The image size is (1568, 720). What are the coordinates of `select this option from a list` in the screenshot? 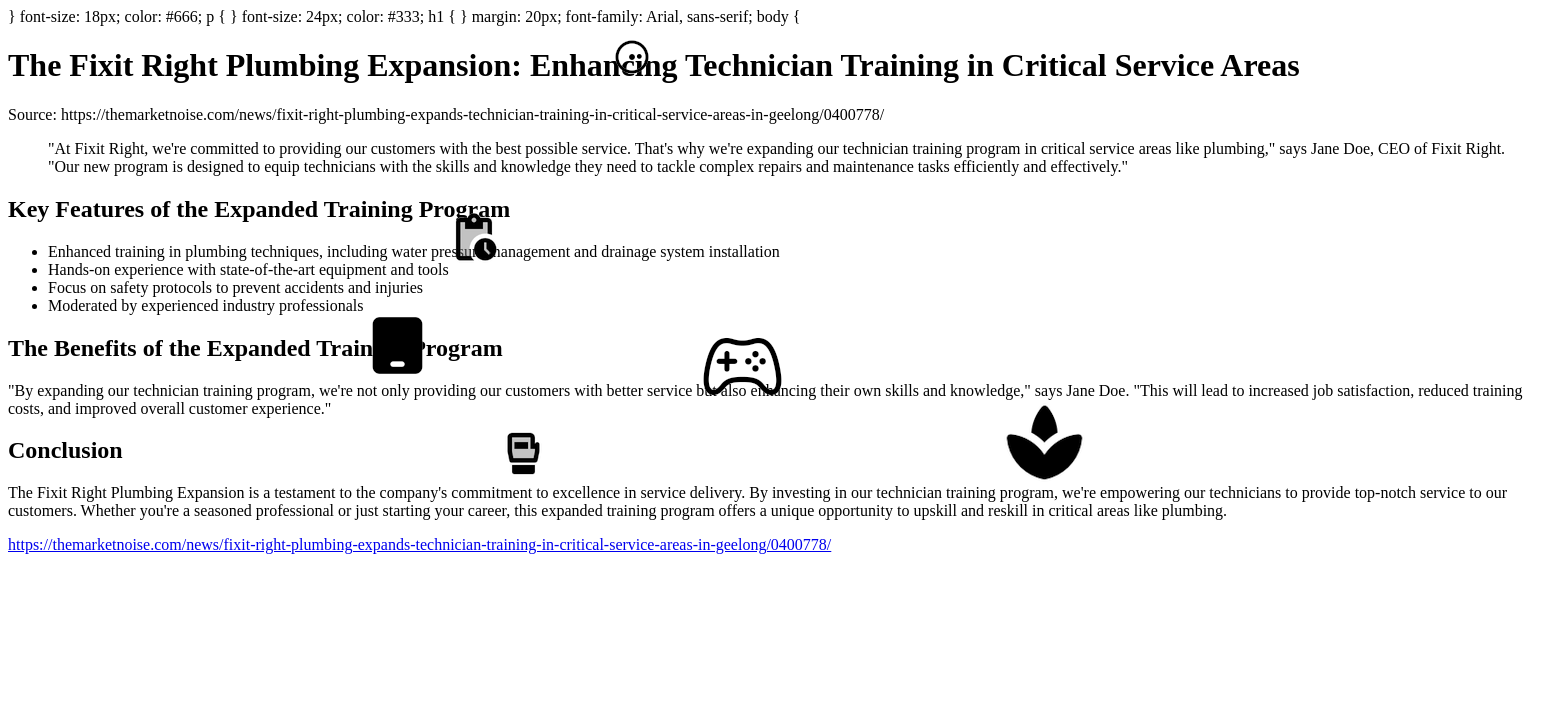 It's located at (632, 57).